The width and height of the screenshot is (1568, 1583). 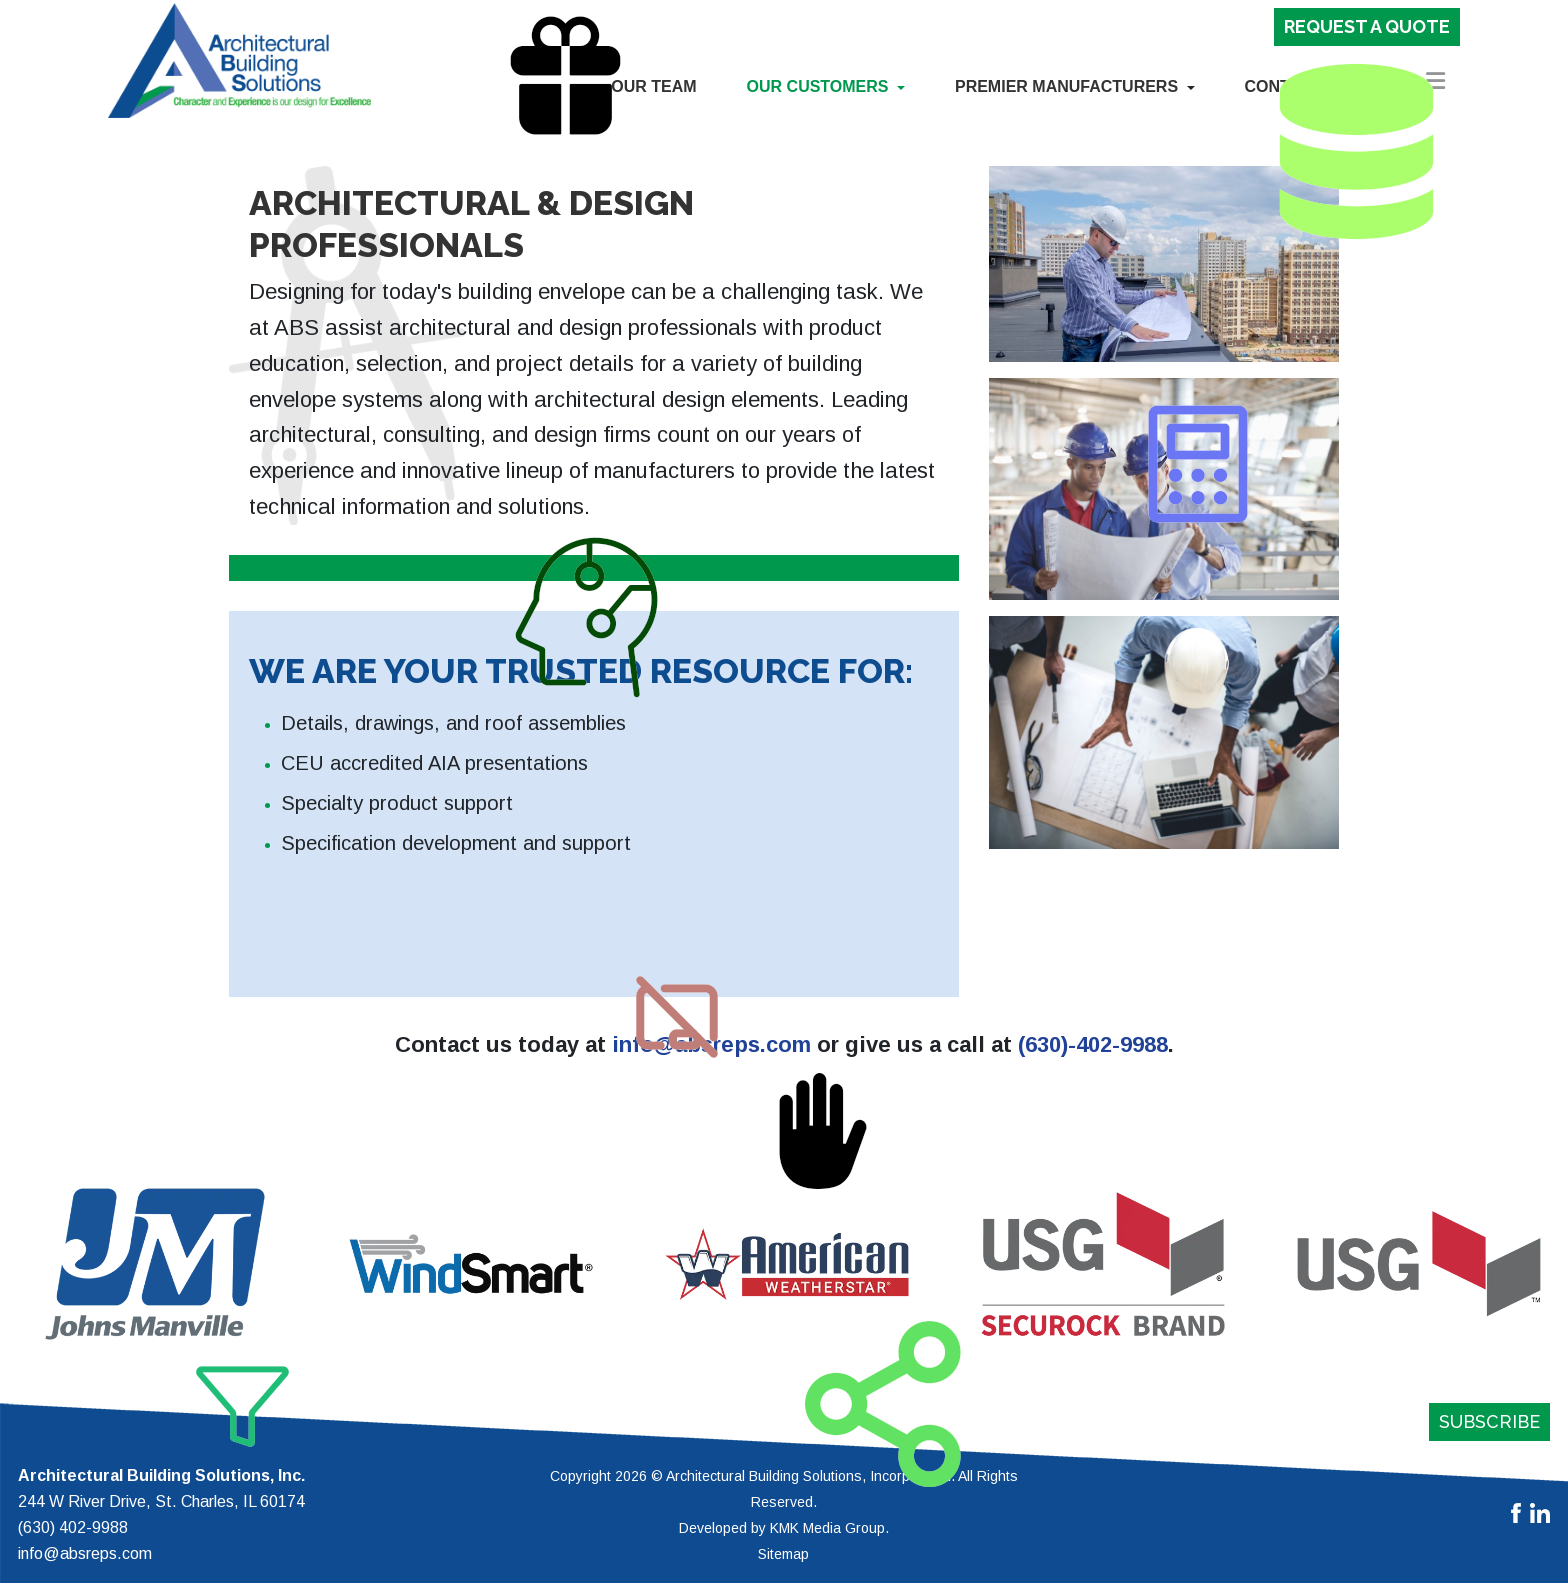 I want to click on stop or halt an action, so click(x=823, y=1131).